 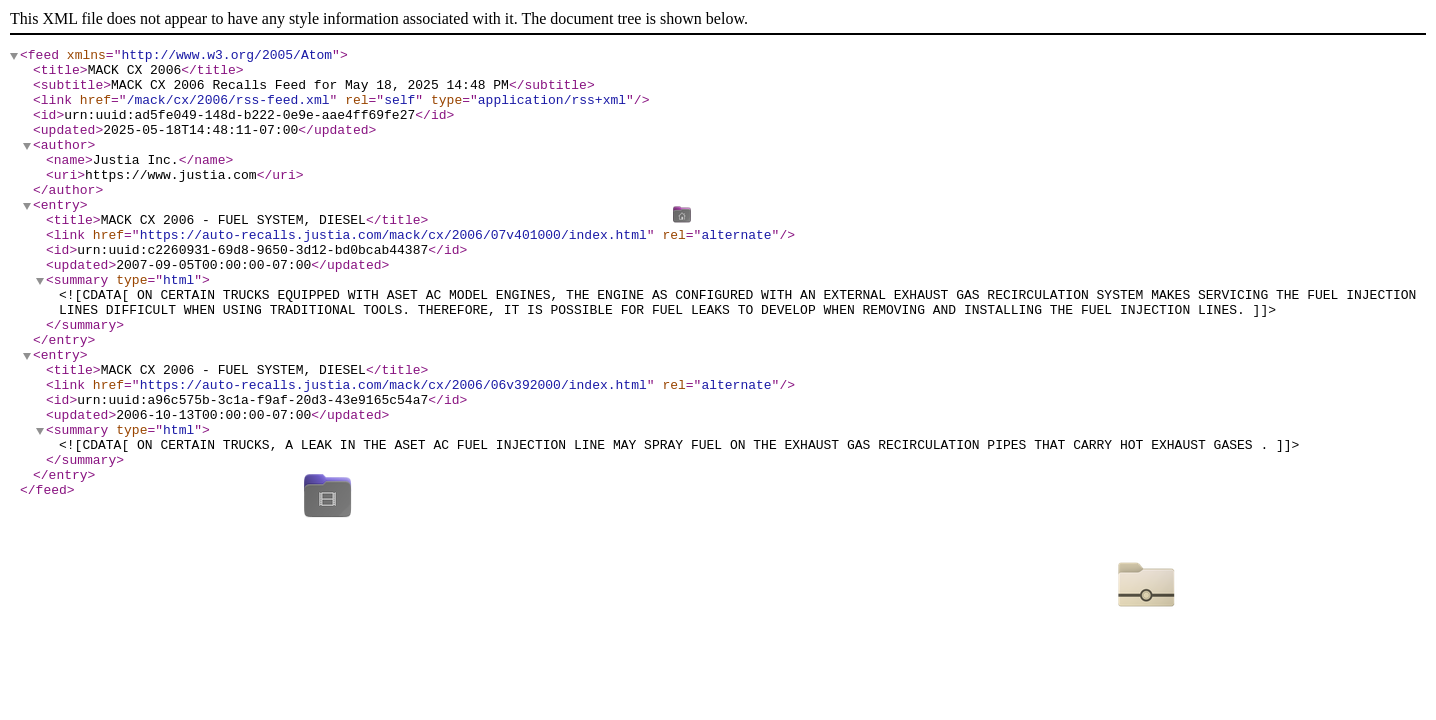 I want to click on folder containing pokémon game files or assets, so click(x=1146, y=586).